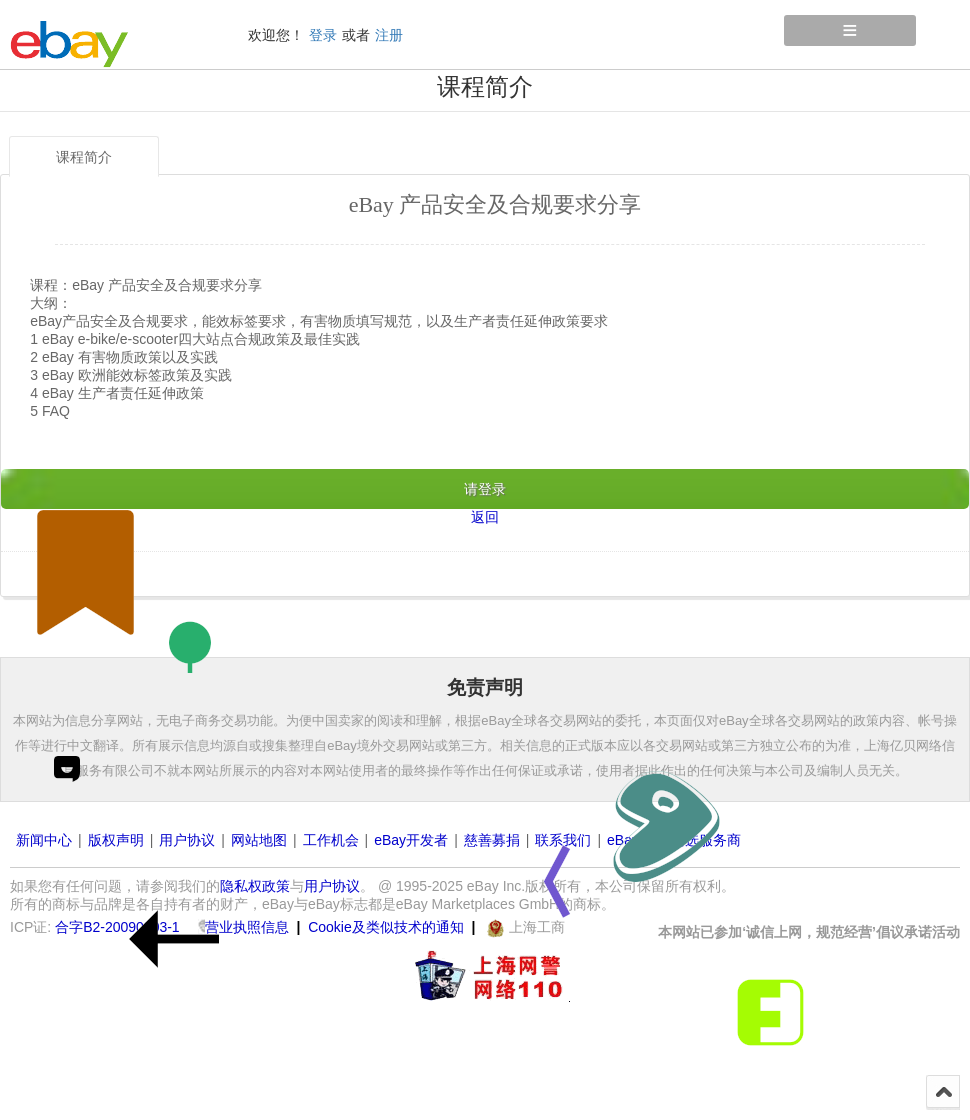 The image size is (970, 1120). I want to click on go back to the previous screen, so click(558, 881).